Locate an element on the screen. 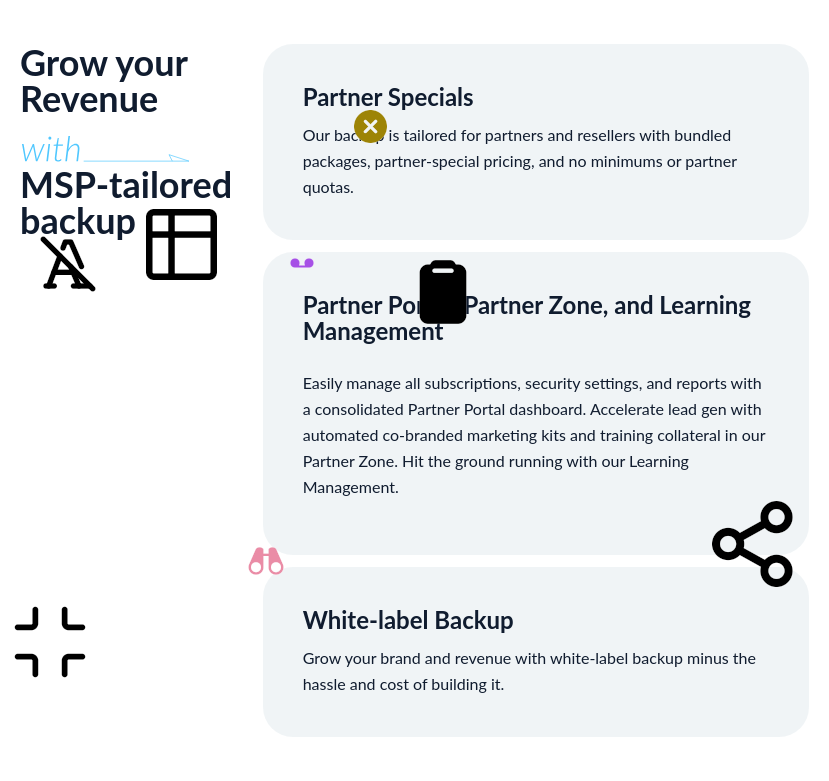  indicates active recording in progress is located at coordinates (302, 263).